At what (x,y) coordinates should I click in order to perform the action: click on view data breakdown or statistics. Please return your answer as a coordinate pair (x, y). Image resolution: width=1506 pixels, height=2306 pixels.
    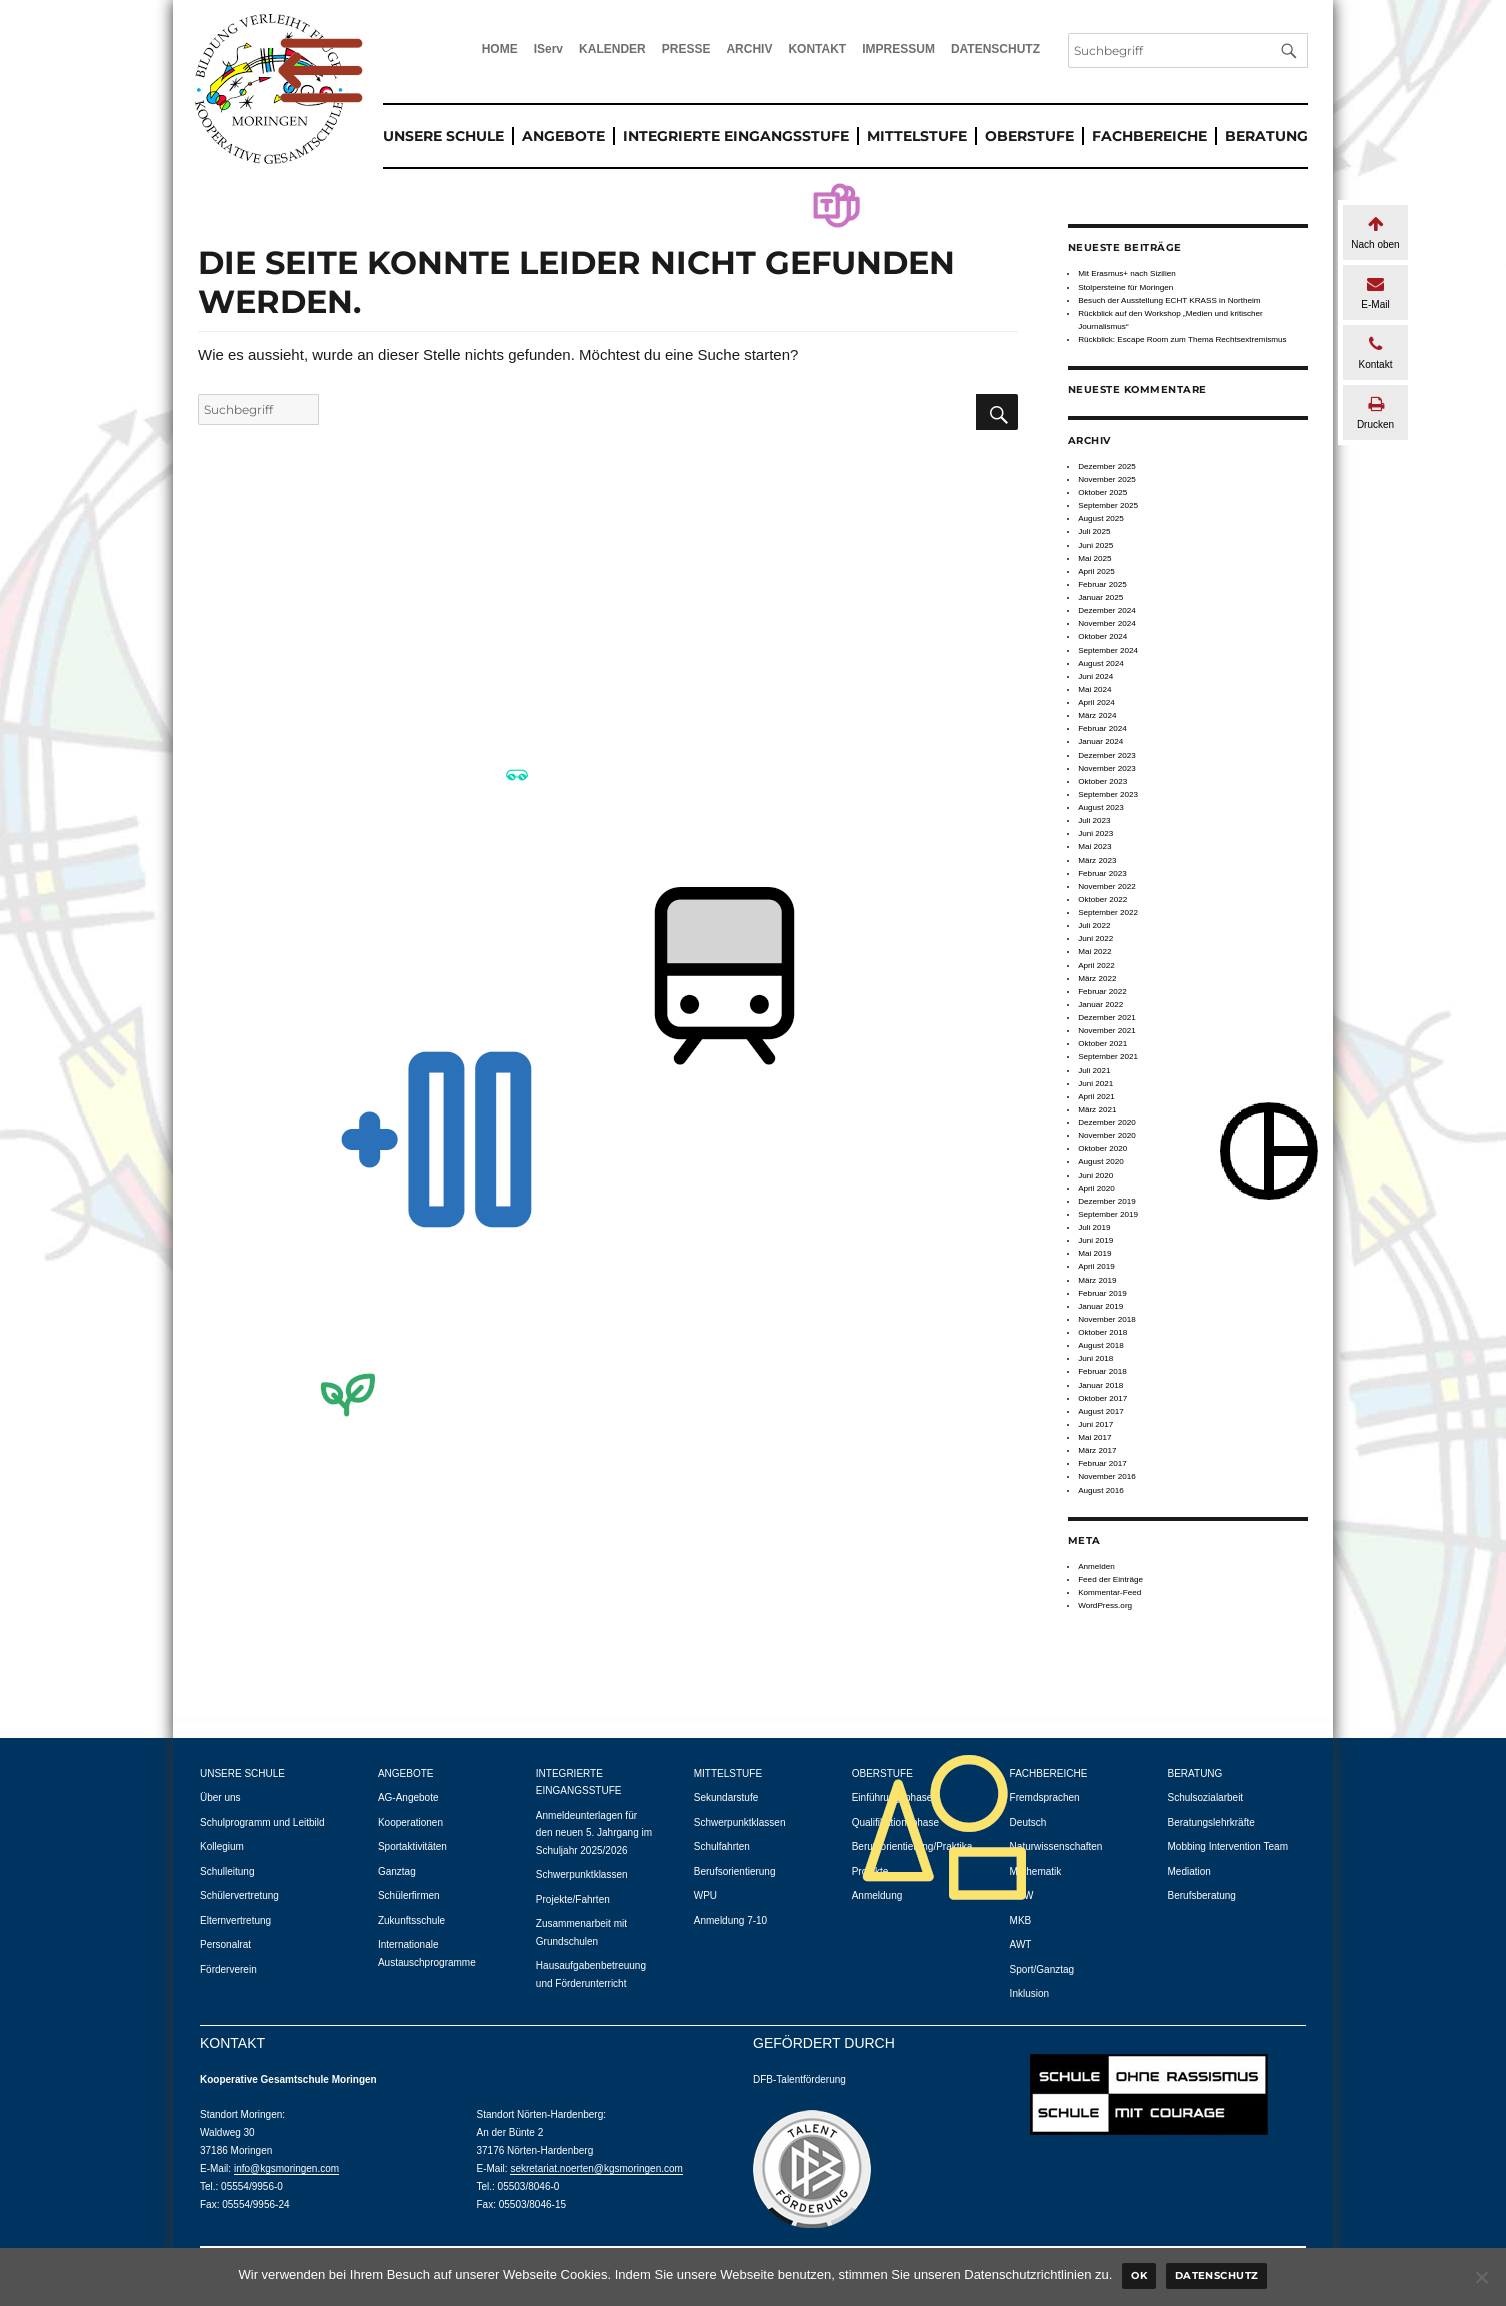
    Looking at the image, I should click on (1269, 1151).